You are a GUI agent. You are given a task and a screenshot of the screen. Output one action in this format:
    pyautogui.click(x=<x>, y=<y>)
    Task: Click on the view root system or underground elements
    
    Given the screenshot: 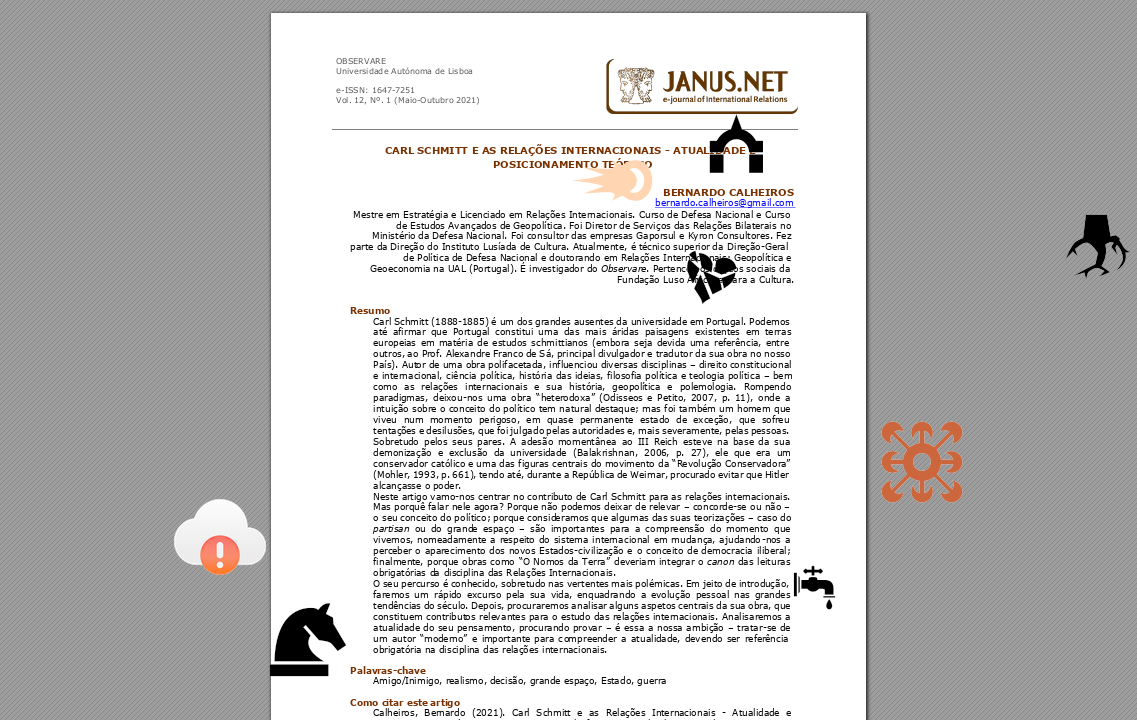 What is the action you would take?
    pyautogui.click(x=1098, y=247)
    